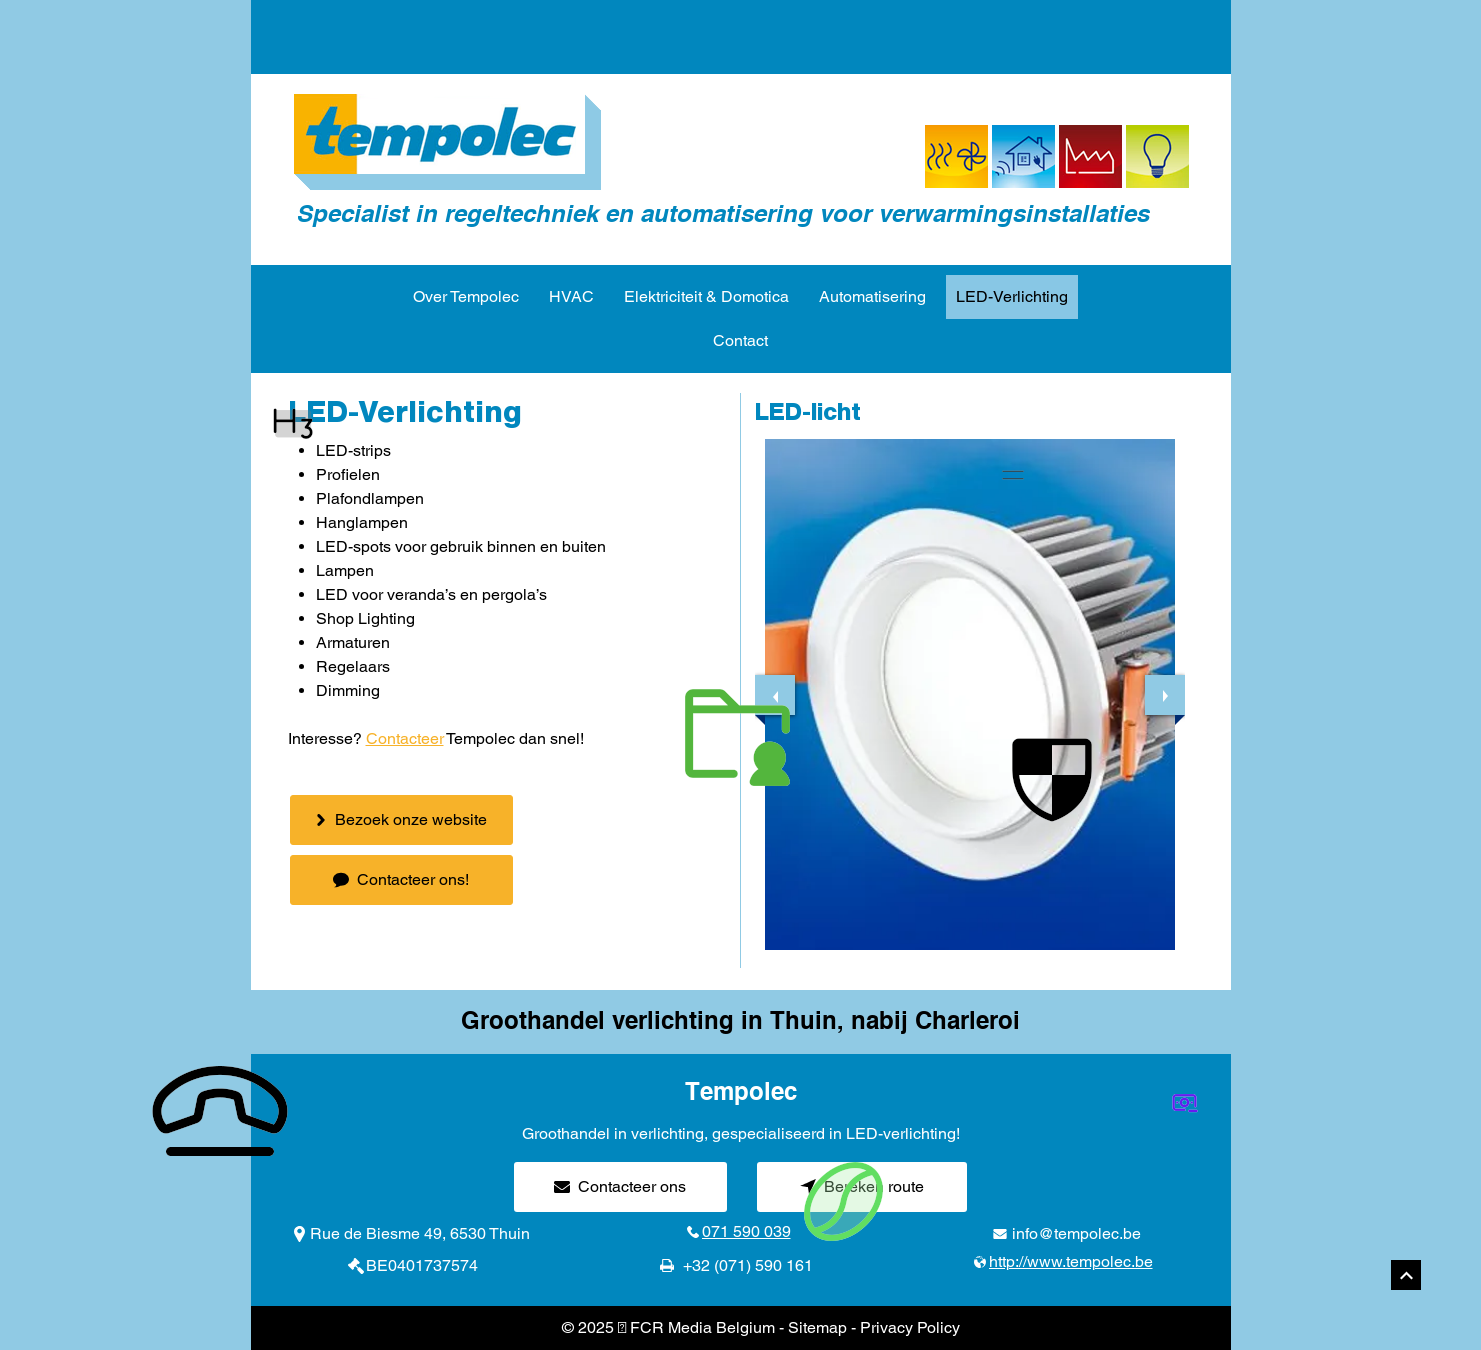 This screenshot has height=1350, width=1481. What do you see at coordinates (1184, 1102) in the screenshot?
I see `subtract funds or reduce balance` at bounding box center [1184, 1102].